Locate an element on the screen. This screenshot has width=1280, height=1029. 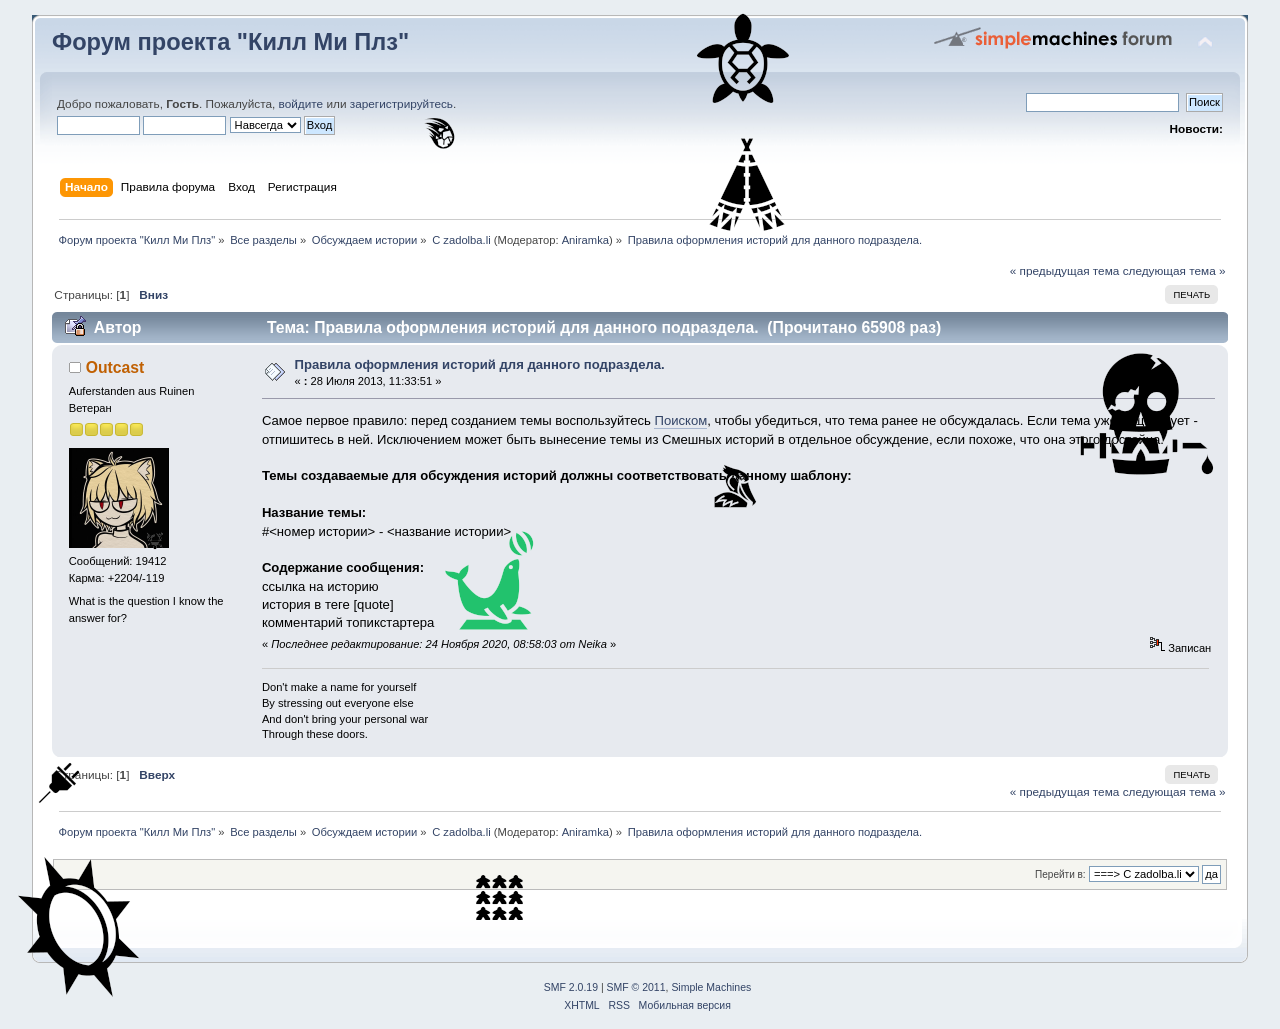
shoebill stork bird icon is located at coordinates (736, 486).